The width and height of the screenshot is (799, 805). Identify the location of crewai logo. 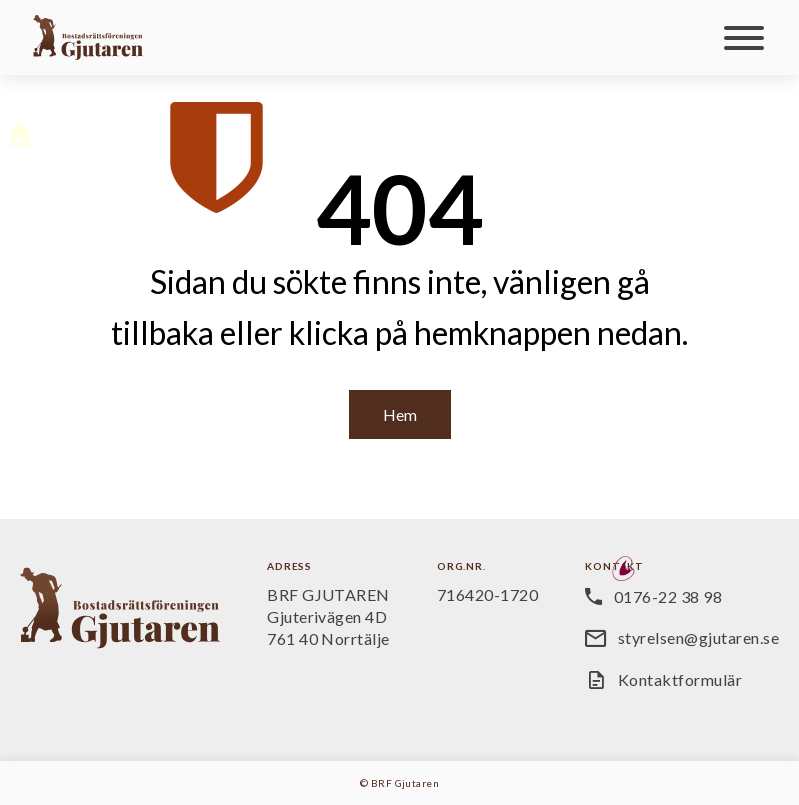
(623, 568).